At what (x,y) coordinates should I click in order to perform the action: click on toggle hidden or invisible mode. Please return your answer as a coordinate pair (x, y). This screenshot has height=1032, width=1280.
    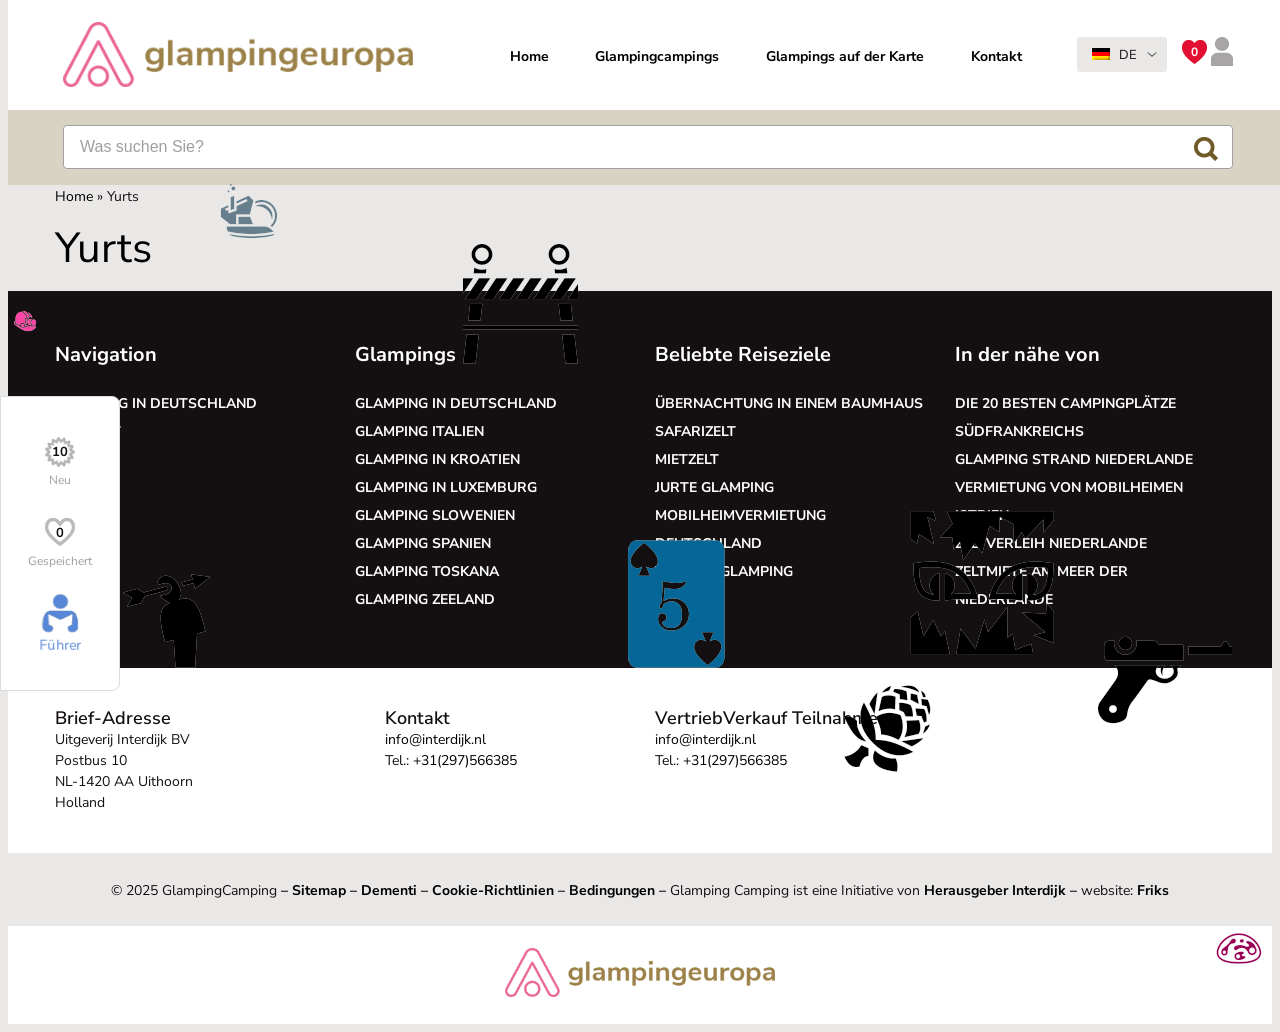
    Looking at the image, I should click on (982, 582).